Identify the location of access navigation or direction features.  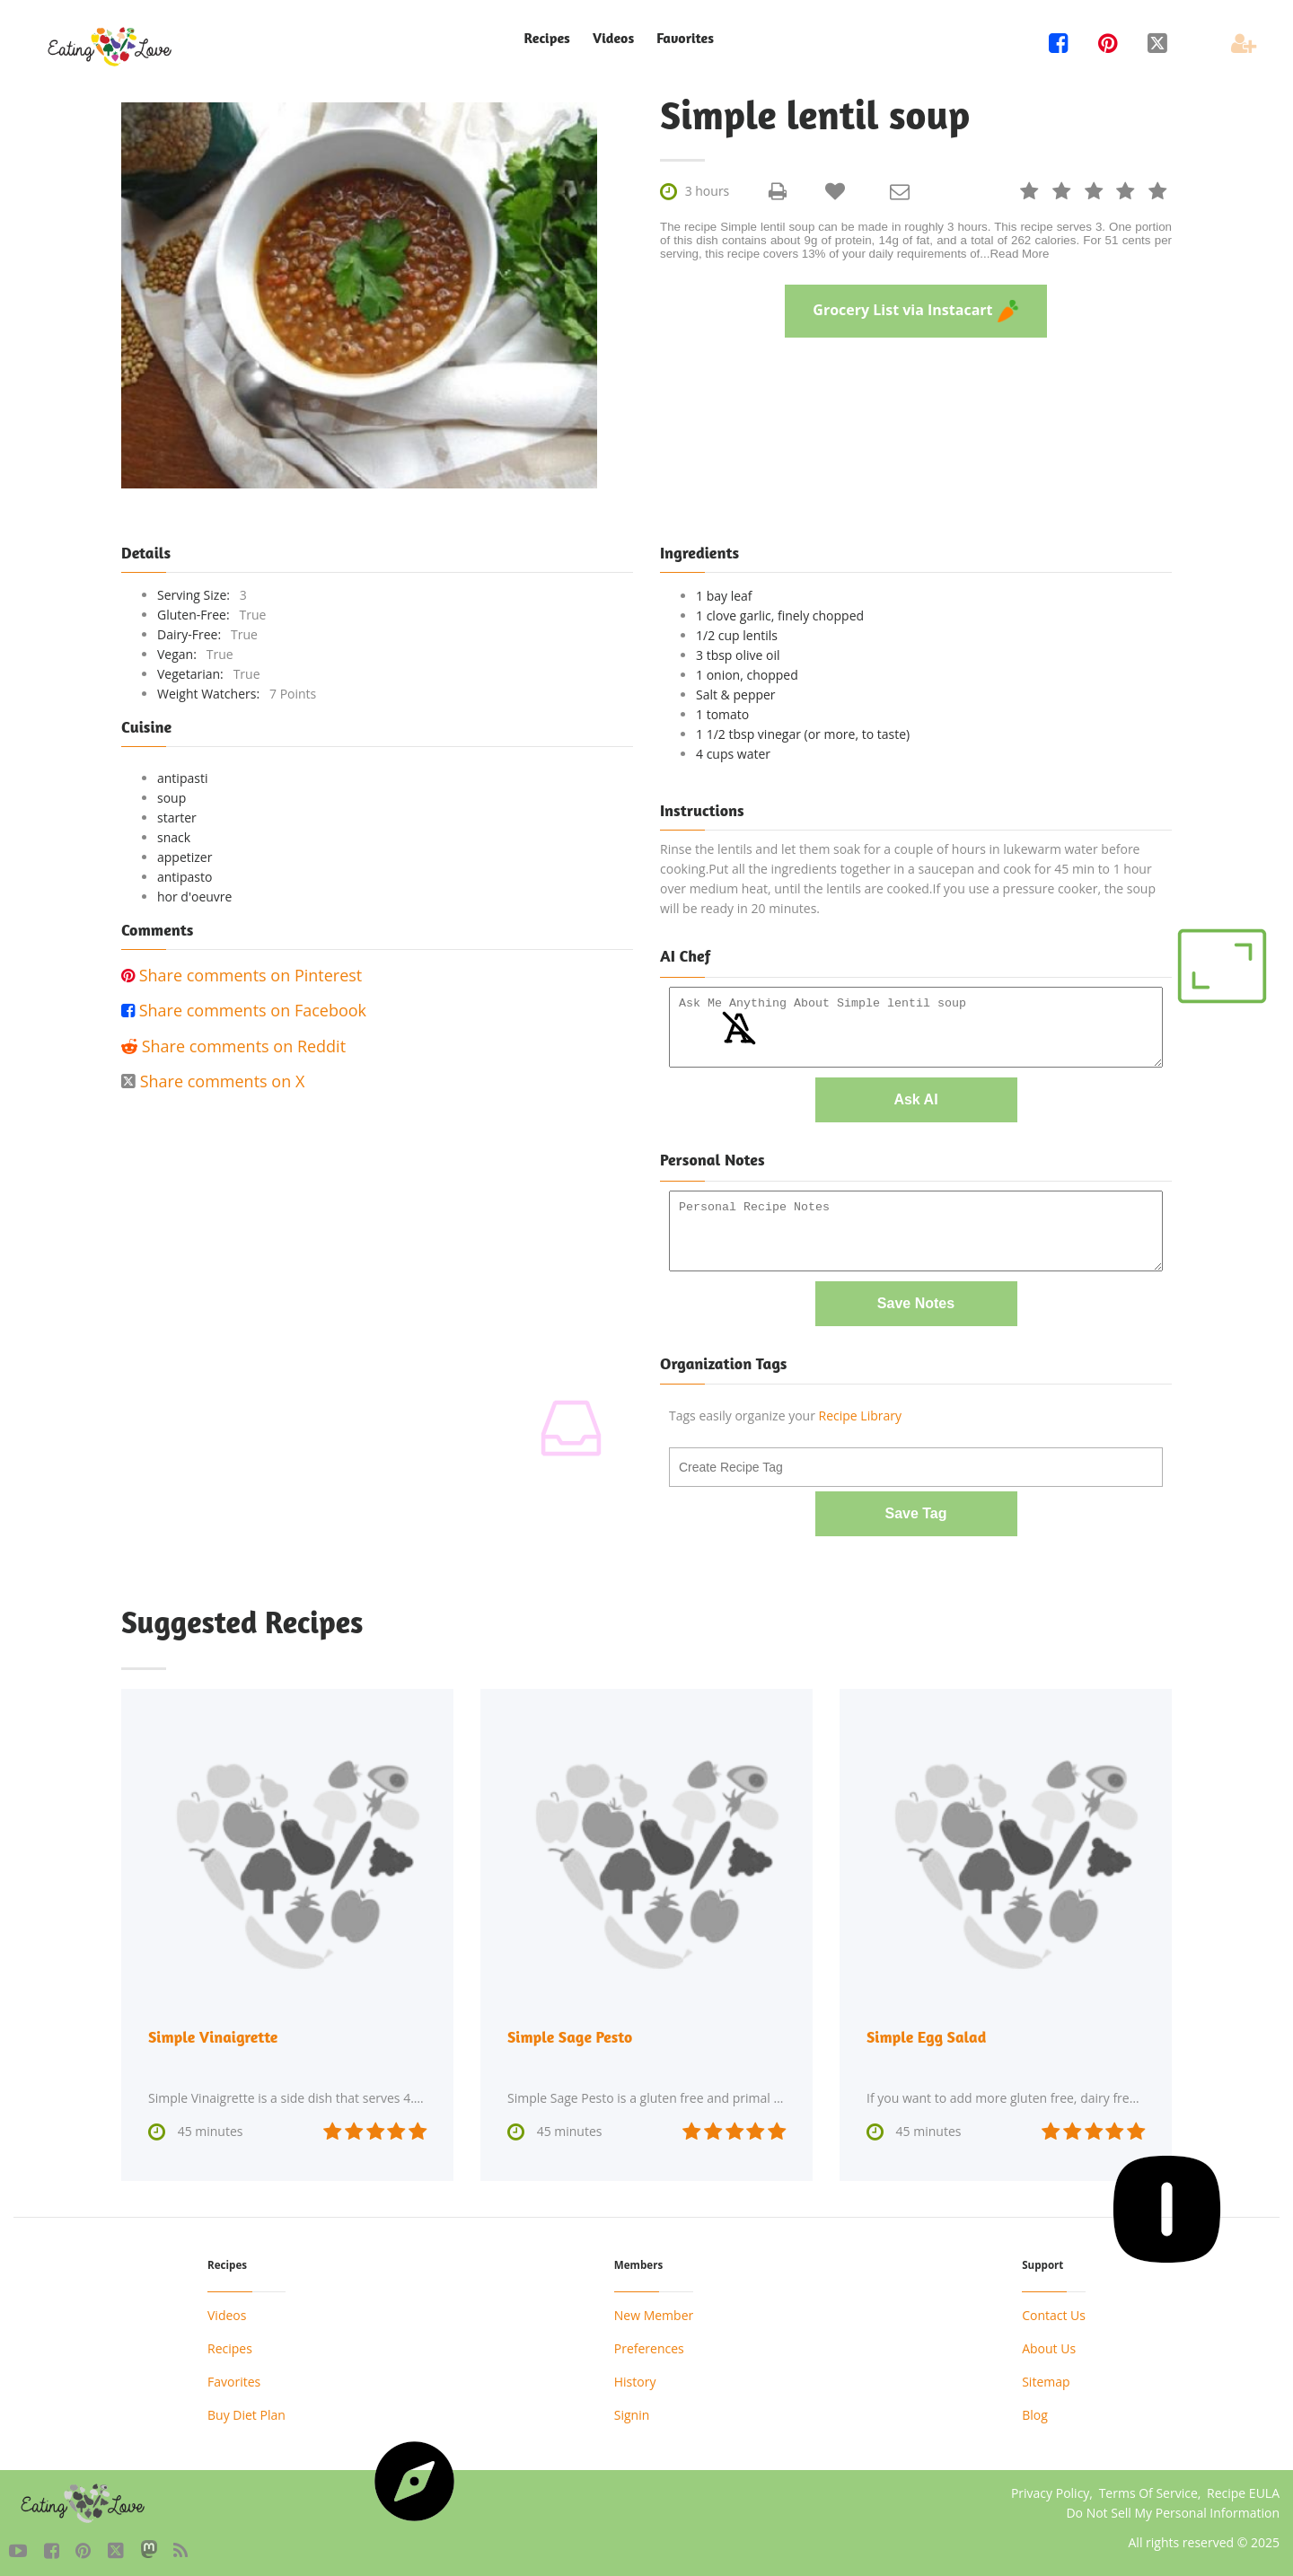
(414, 2481).